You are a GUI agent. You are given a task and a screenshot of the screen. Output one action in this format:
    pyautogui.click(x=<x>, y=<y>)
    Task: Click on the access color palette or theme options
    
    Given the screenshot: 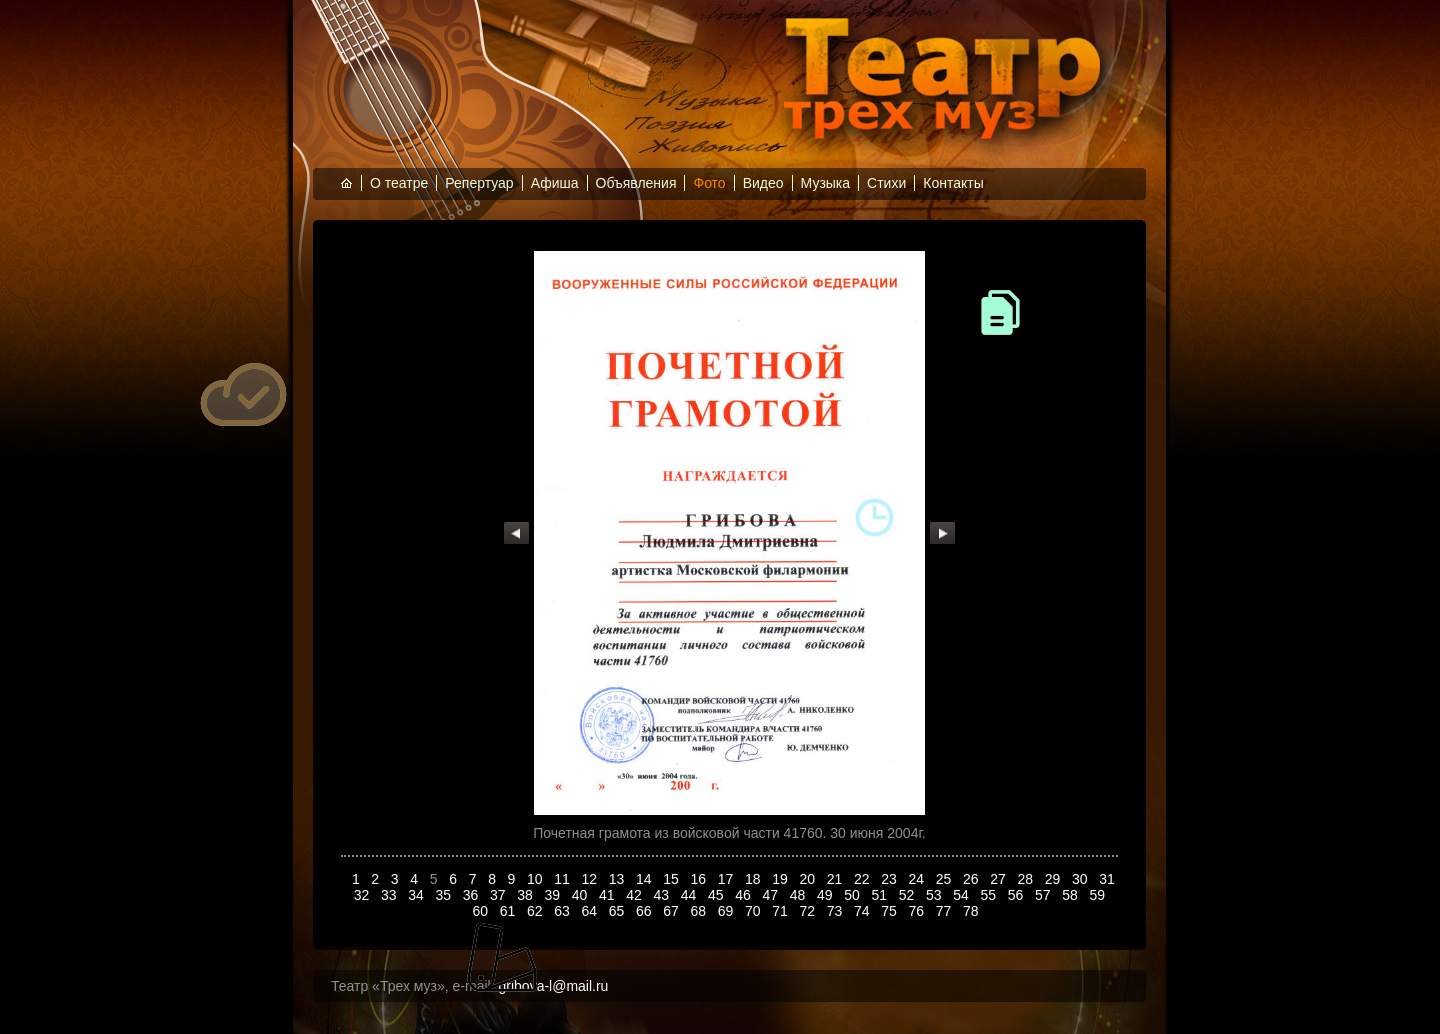 What is the action you would take?
    pyautogui.click(x=499, y=960)
    